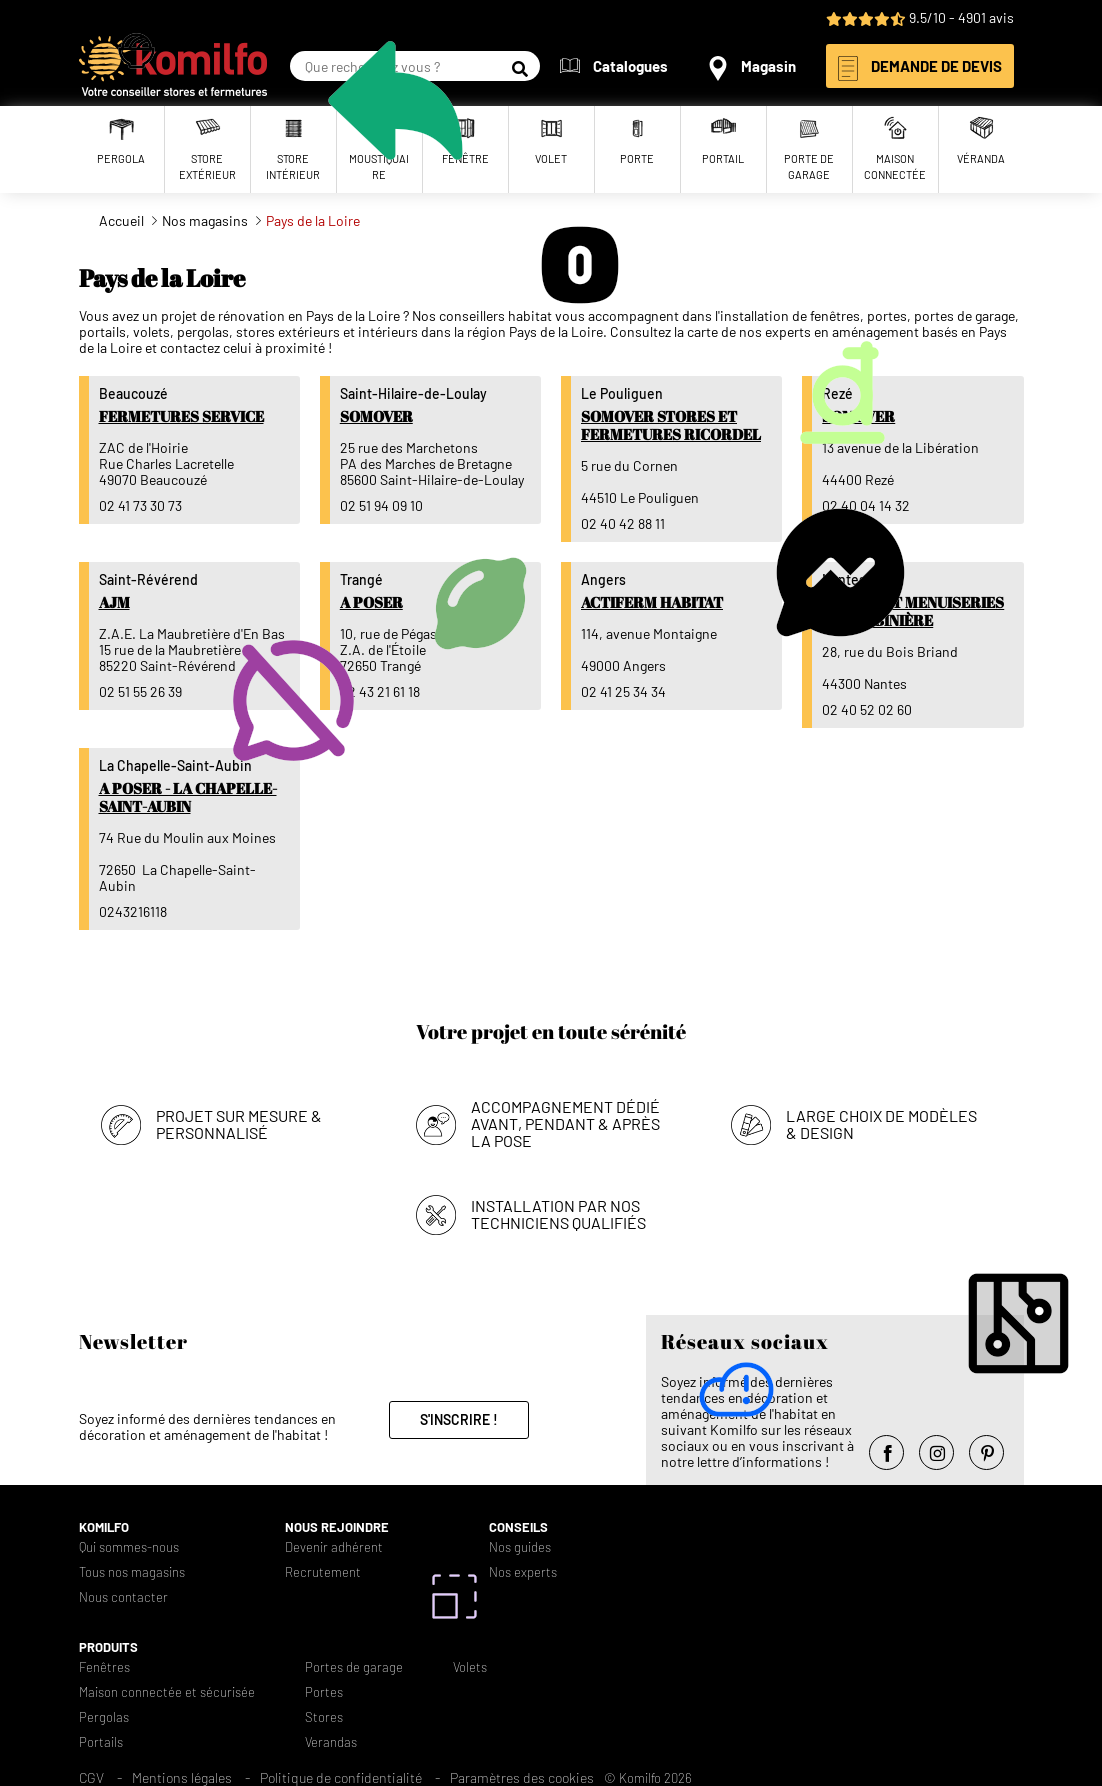 The image size is (1102, 1786). I want to click on mute or disable chat notifications, so click(293, 700).